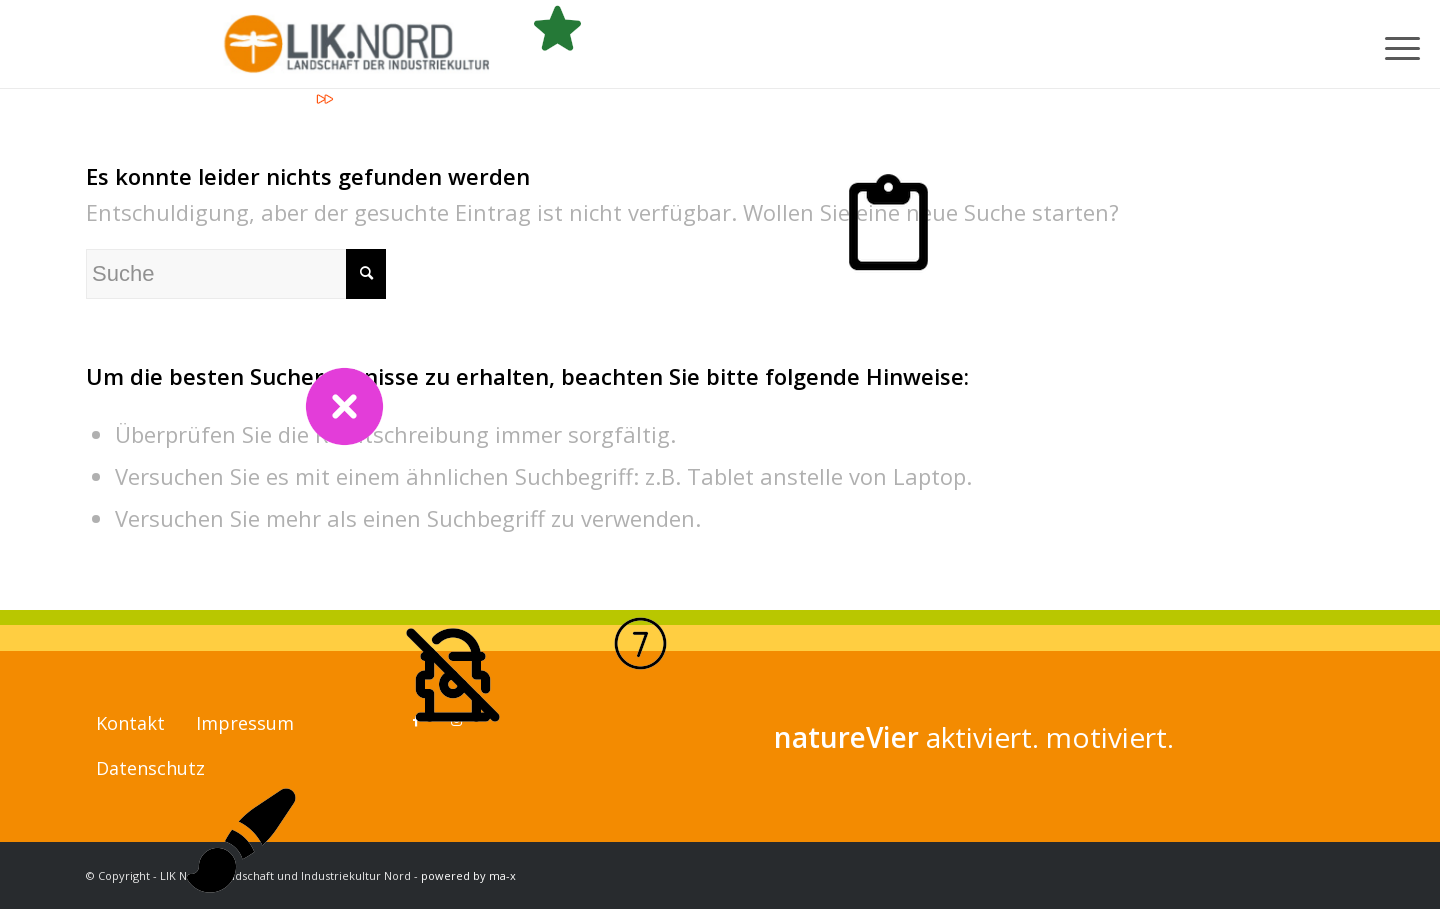 This screenshot has width=1440, height=909. Describe the element at coordinates (888, 226) in the screenshot. I see `paste content from clipboard` at that location.